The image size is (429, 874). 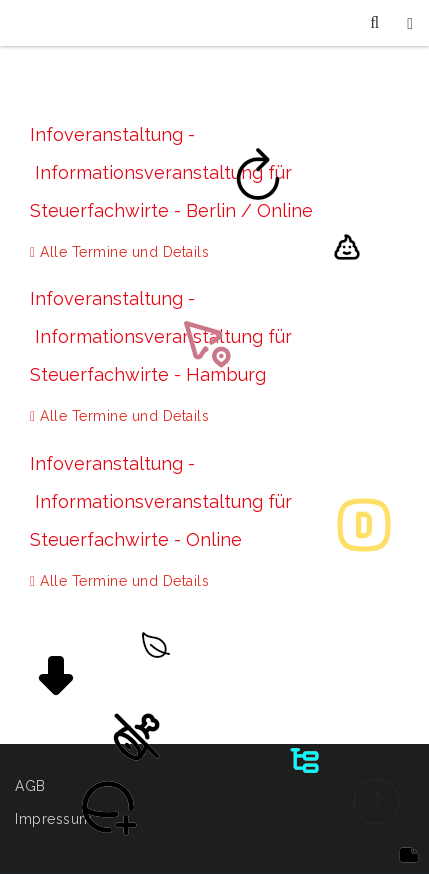 I want to click on pin cursor location on map, so click(x=205, y=342).